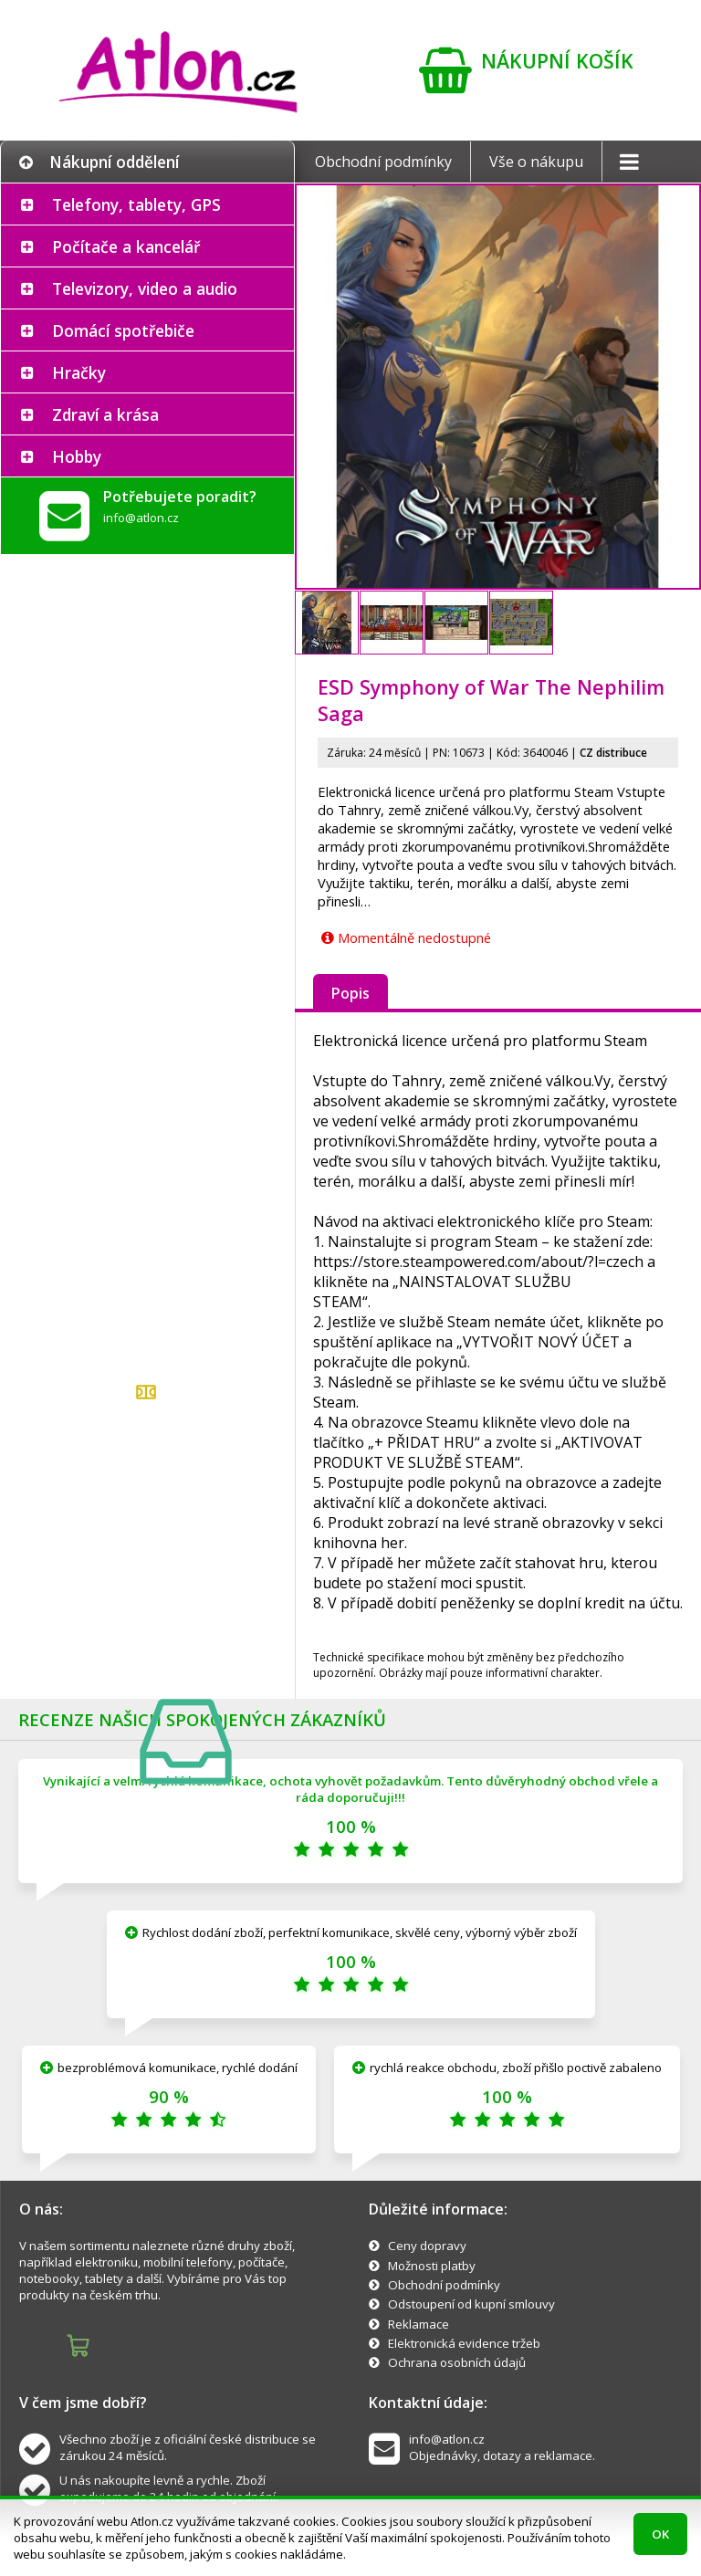  Describe the element at coordinates (78, 2346) in the screenshot. I see `view your shopping cart` at that location.